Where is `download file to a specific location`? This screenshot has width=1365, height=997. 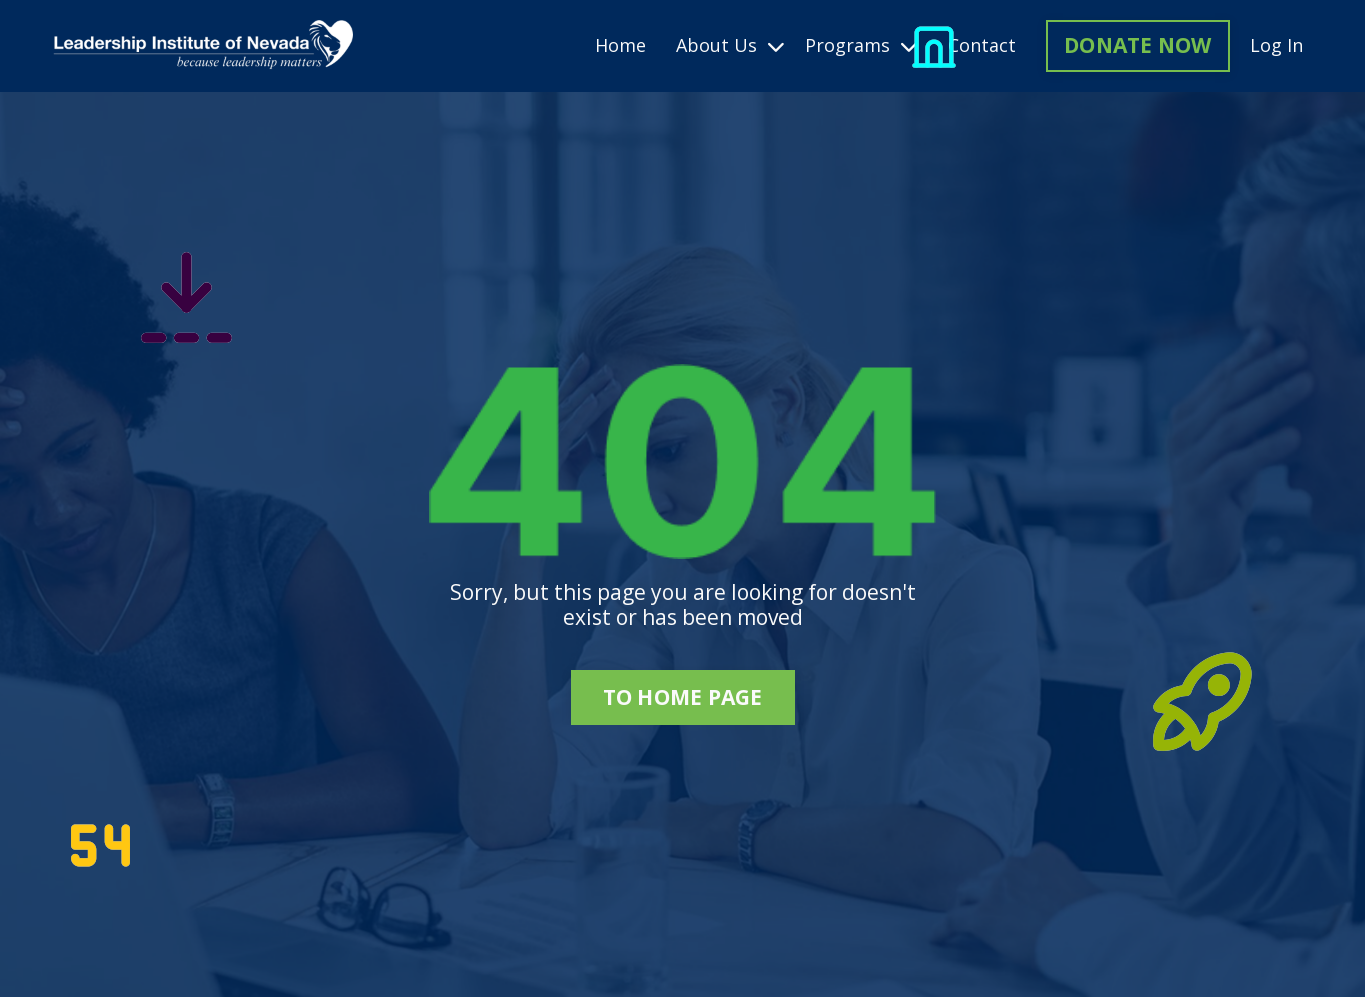
download file to a specific location is located at coordinates (186, 297).